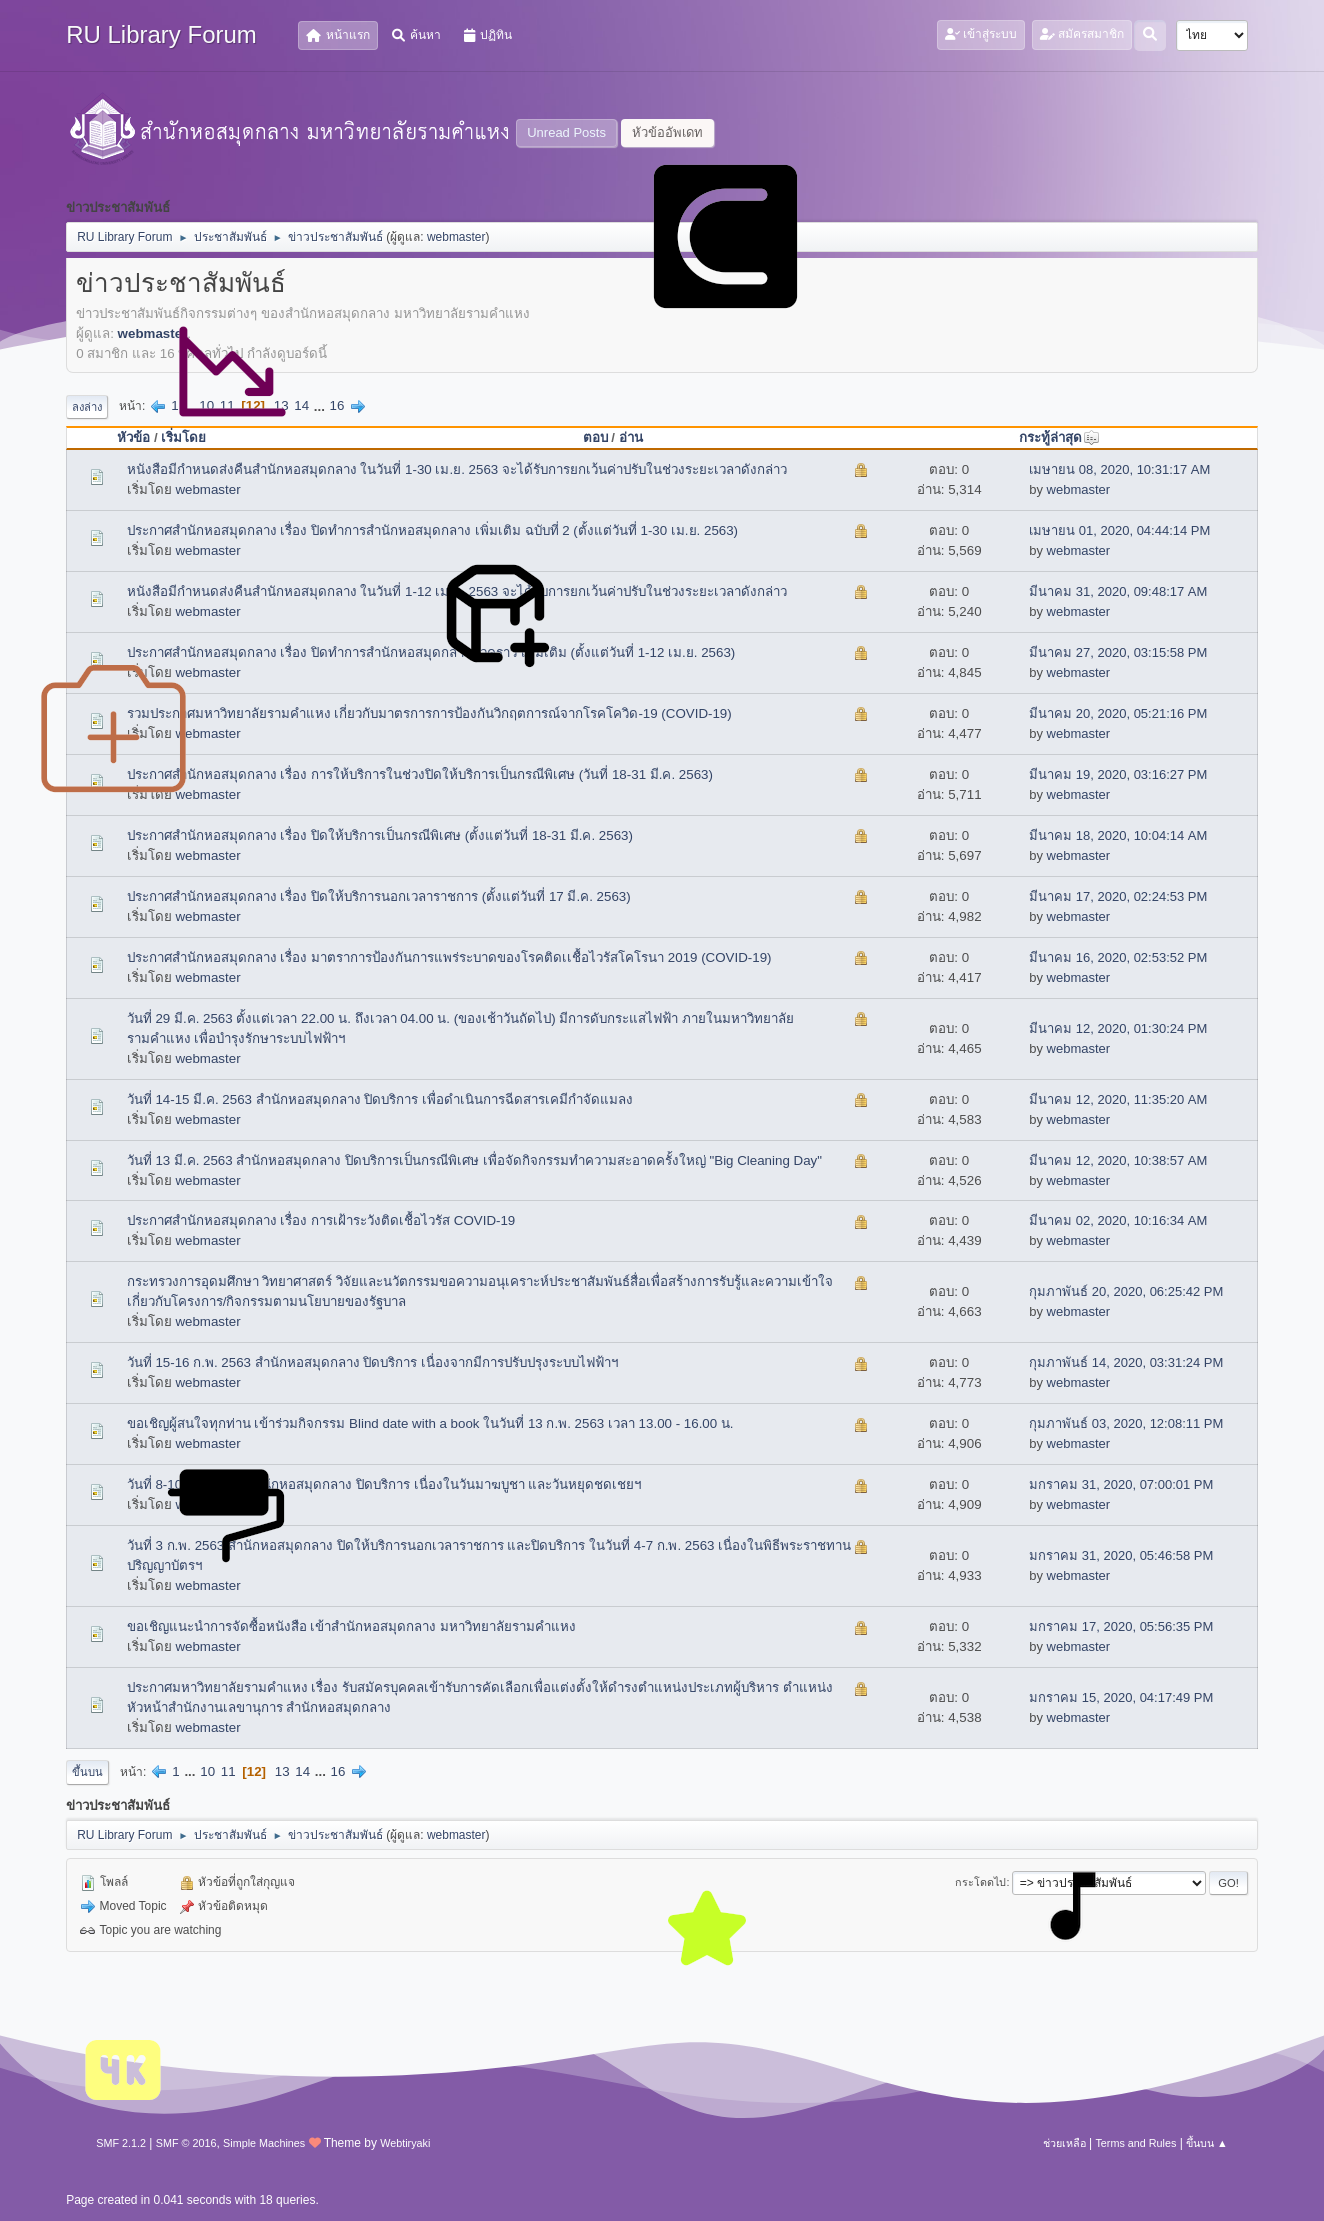 This screenshot has width=1324, height=2221. What do you see at coordinates (226, 1508) in the screenshot?
I see `customize theme or appearance settings` at bounding box center [226, 1508].